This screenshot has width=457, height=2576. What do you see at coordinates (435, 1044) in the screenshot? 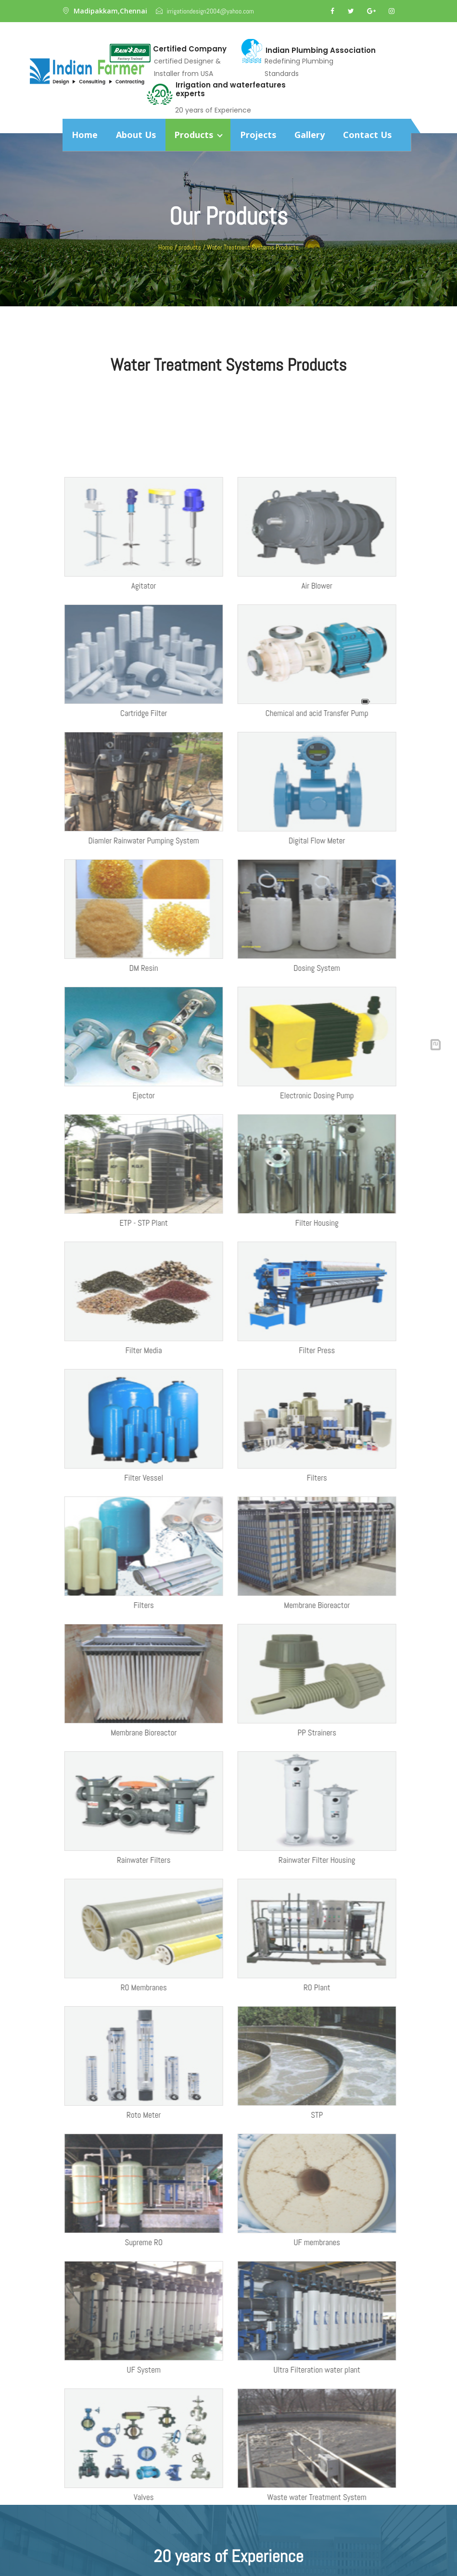
I see `access flash media or USB storage device` at bounding box center [435, 1044].